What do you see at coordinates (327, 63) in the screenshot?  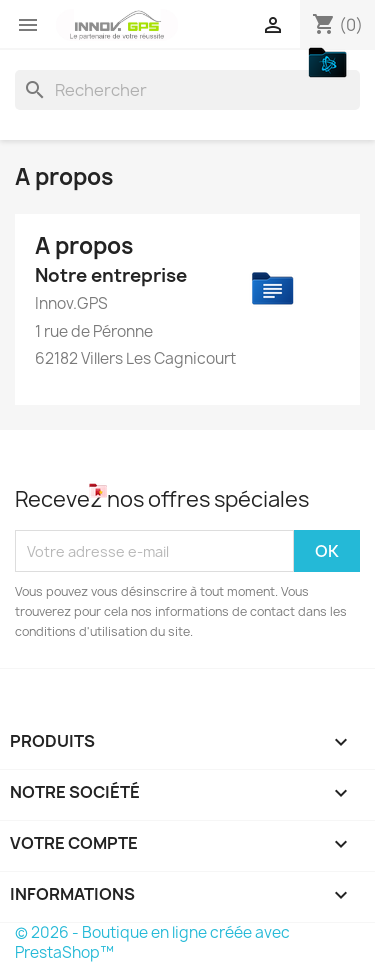 I see `open your Battle.net games folder` at bounding box center [327, 63].